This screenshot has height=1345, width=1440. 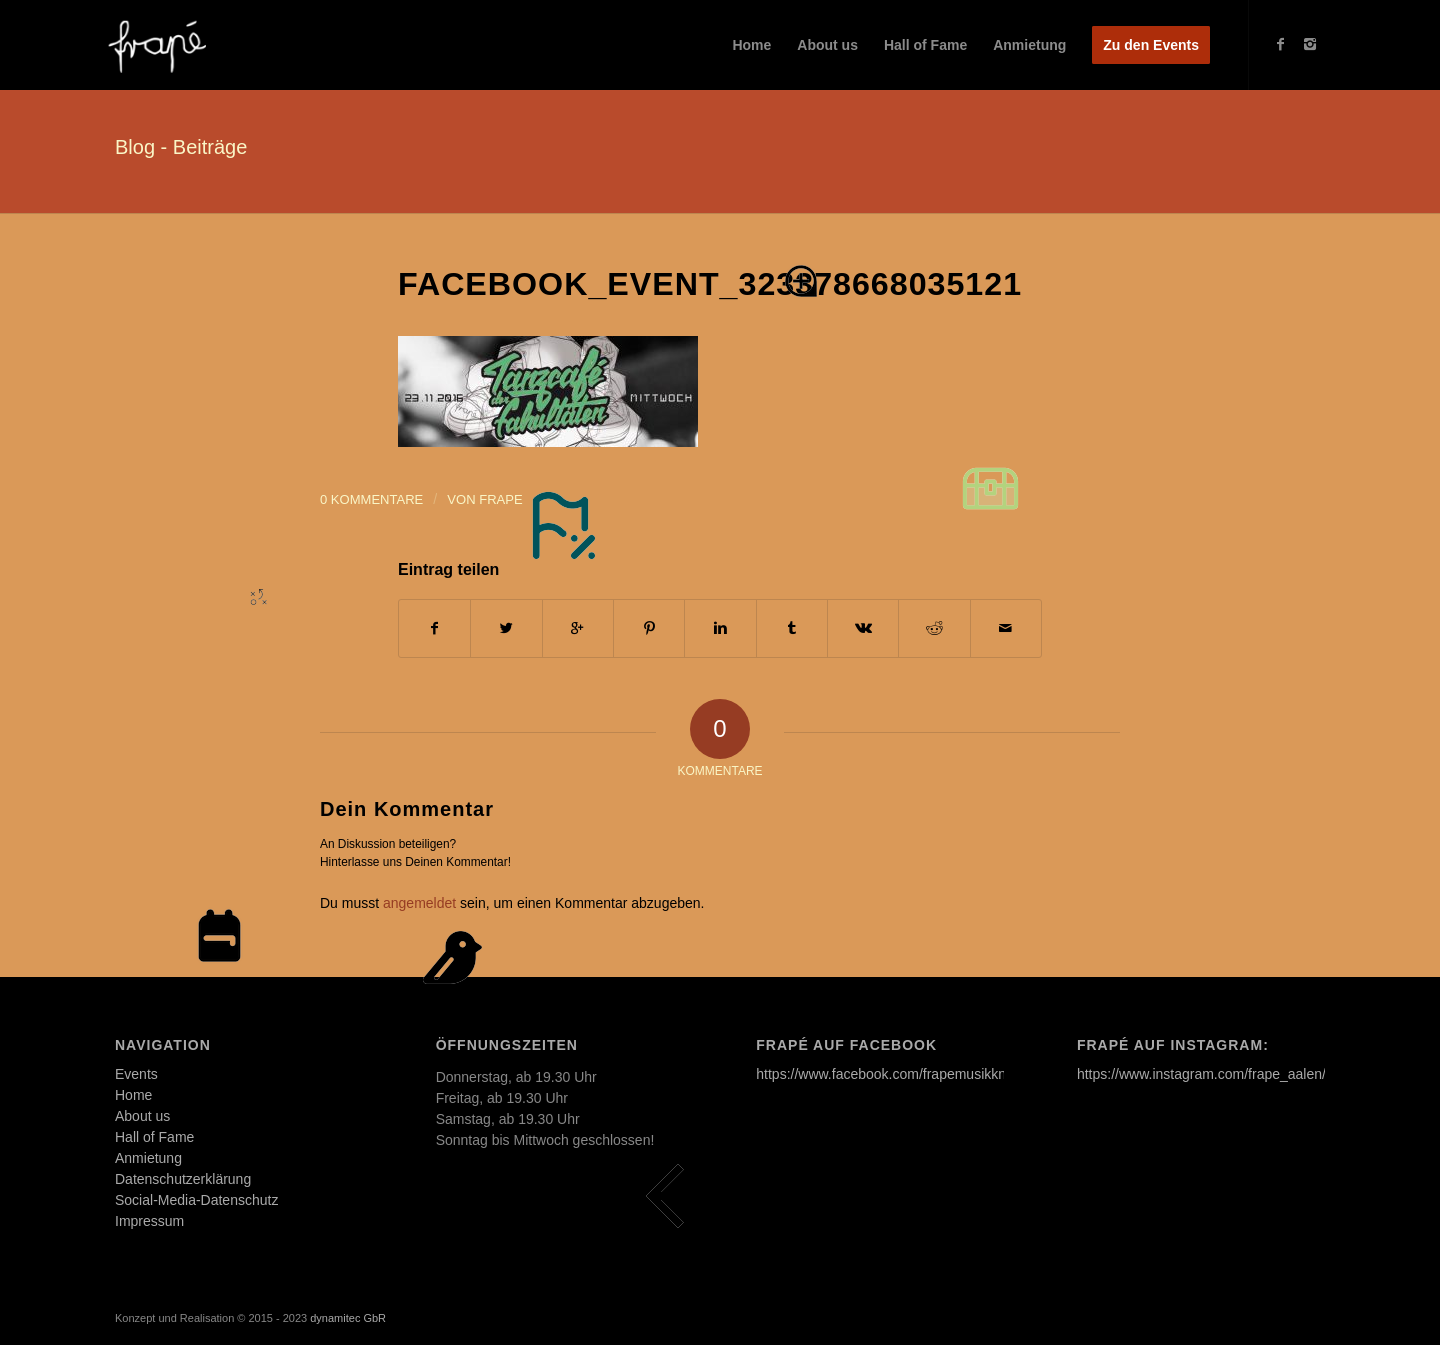 What do you see at coordinates (990, 489) in the screenshot?
I see `access your rewards or collectibles` at bounding box center [990, 489].